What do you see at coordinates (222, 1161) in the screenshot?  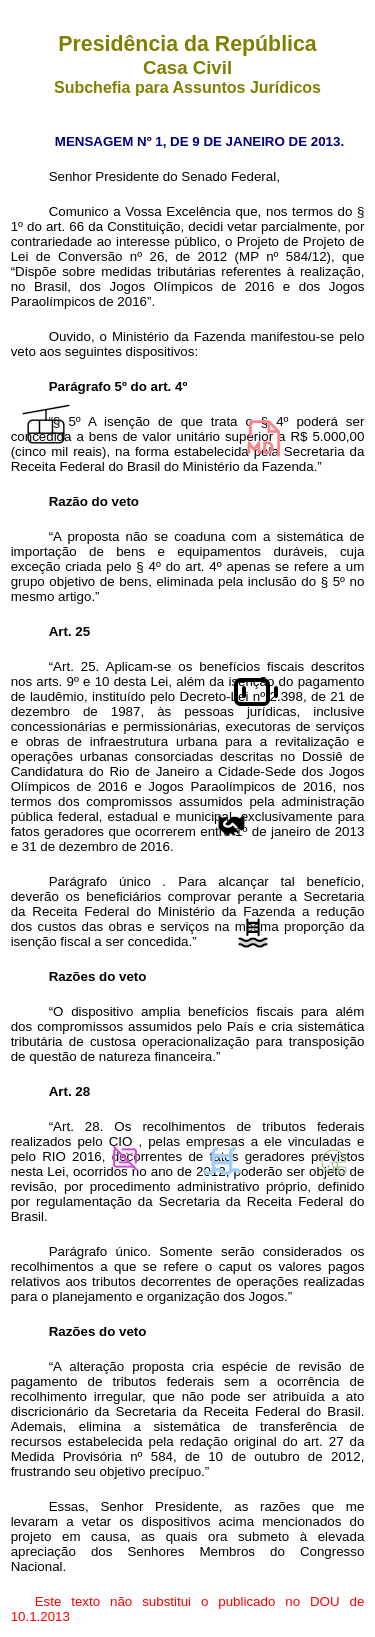 I see `access pool or swimming area information` at bounding box center [222, 1161].